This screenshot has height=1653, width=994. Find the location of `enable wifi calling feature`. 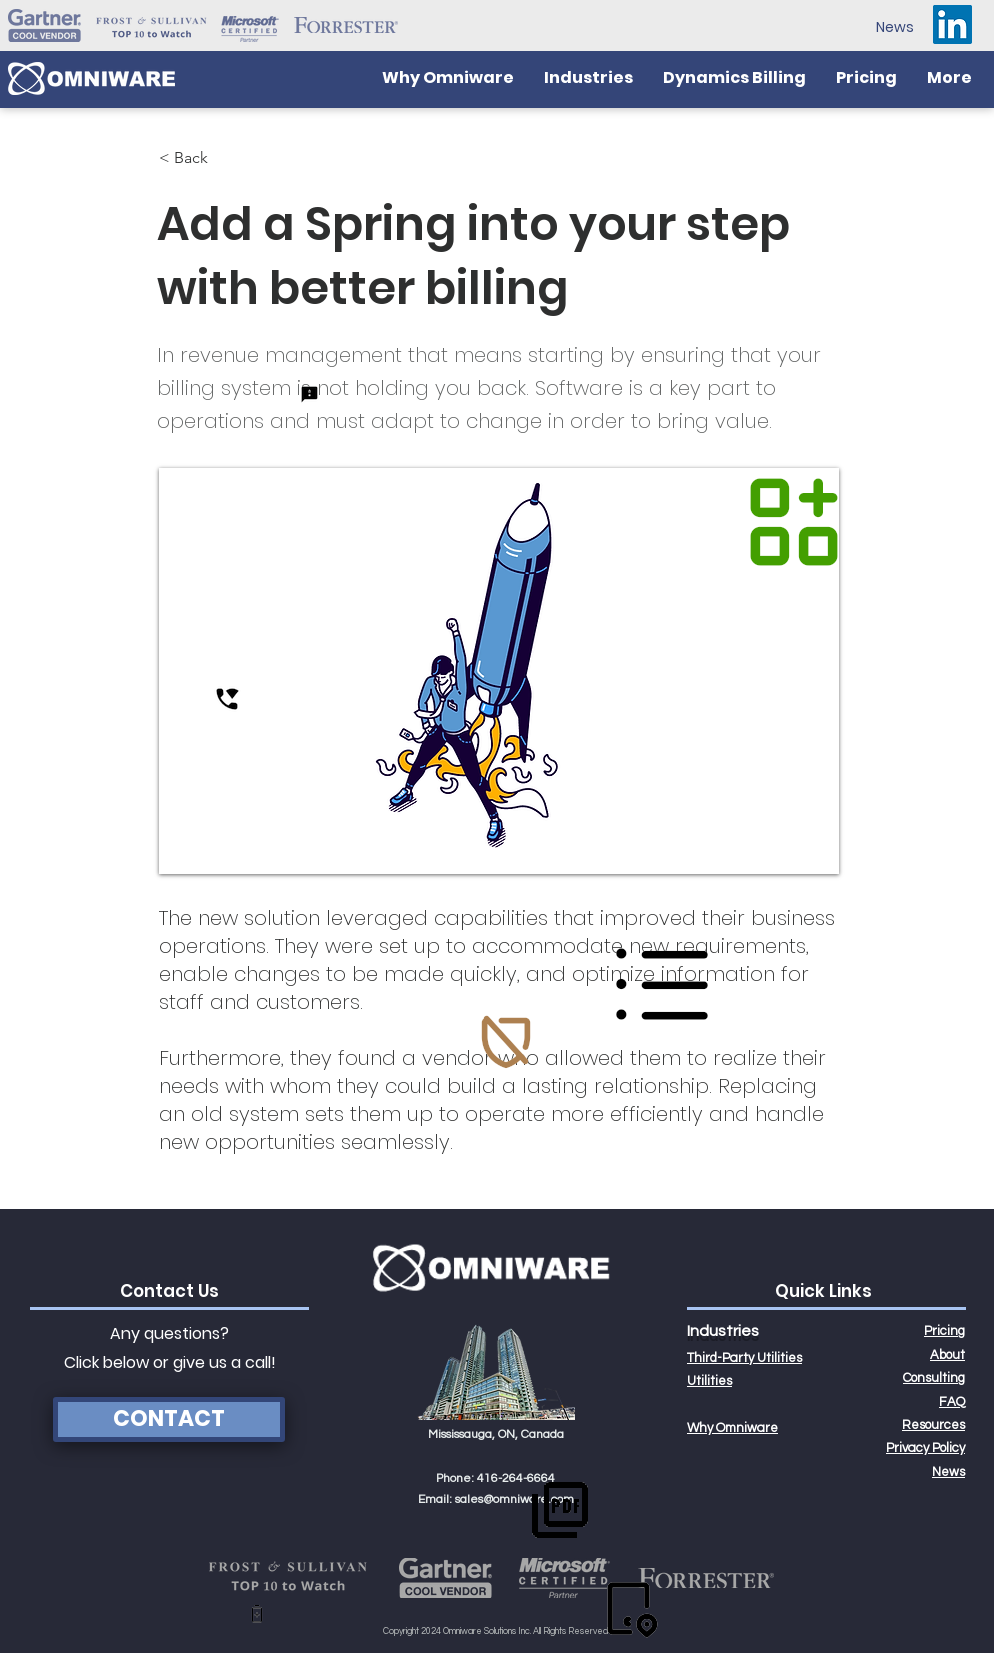

enable wifi calling feature is located at coordinates (227, 699).